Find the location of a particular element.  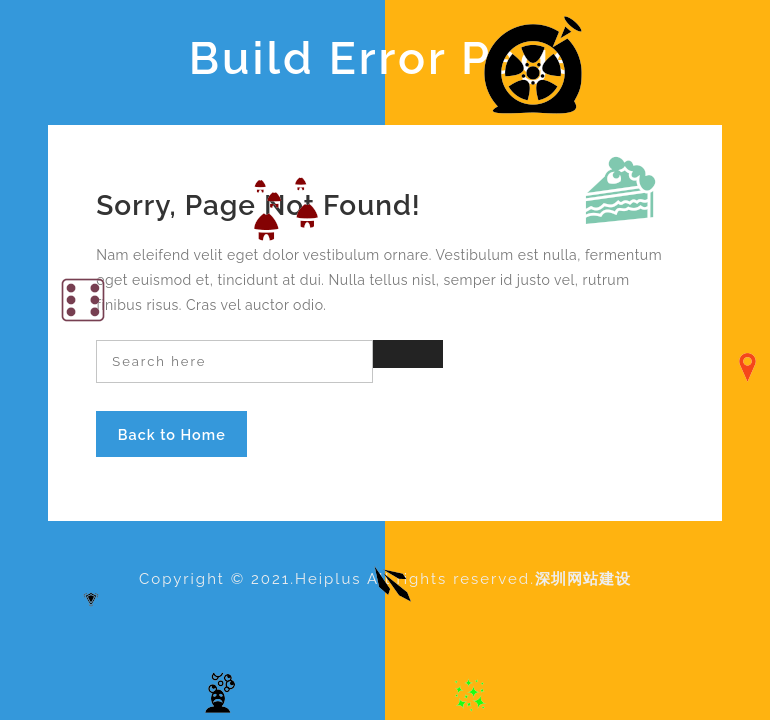

report a flat tire or vehicle issue is located at coordinates (533, 65).